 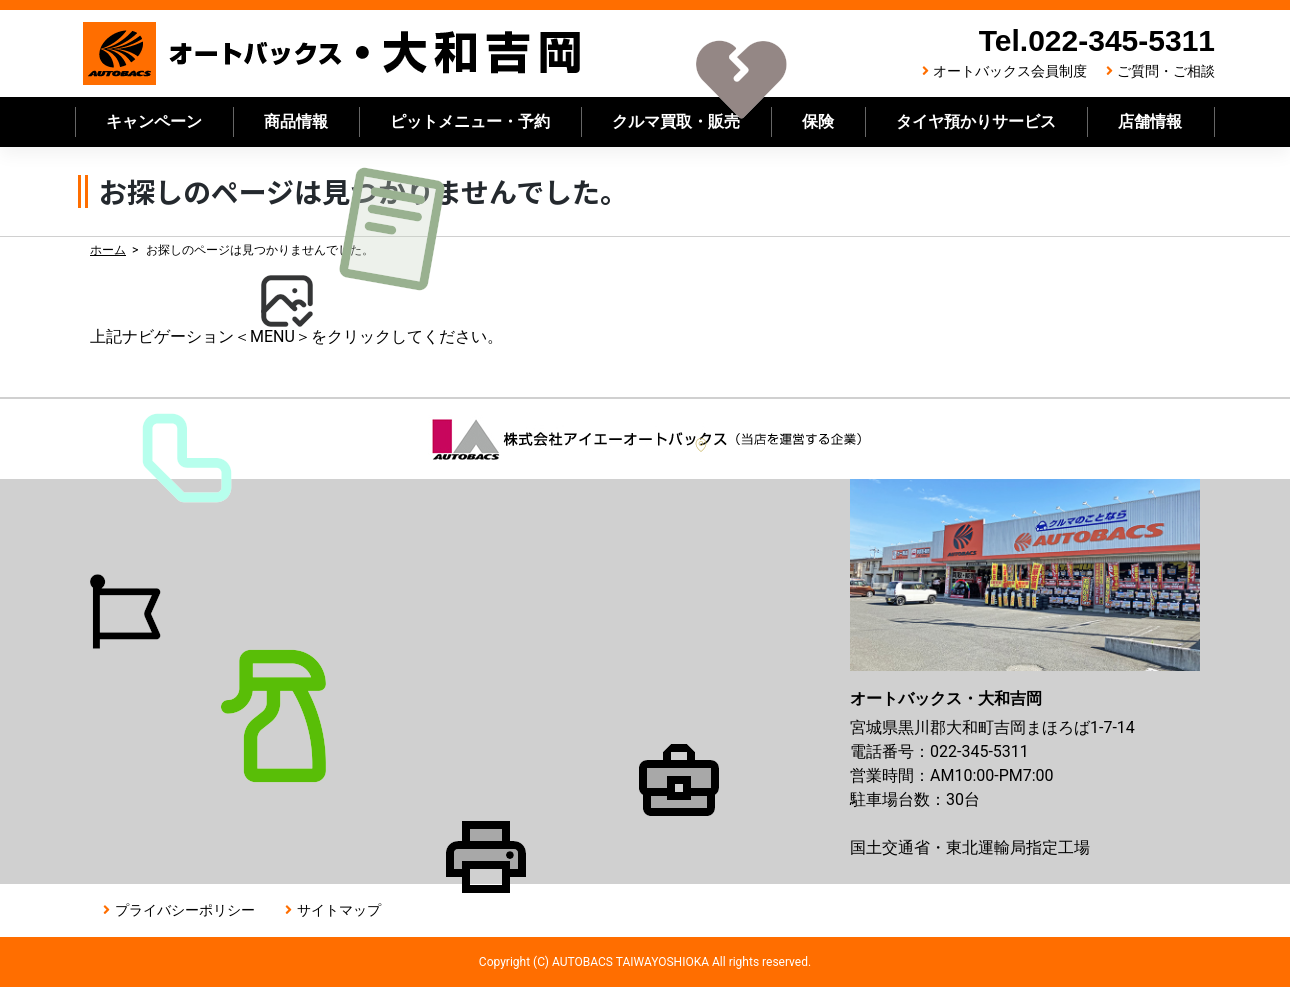 I want to click on print the current document or page, so click(x=486, y=857).